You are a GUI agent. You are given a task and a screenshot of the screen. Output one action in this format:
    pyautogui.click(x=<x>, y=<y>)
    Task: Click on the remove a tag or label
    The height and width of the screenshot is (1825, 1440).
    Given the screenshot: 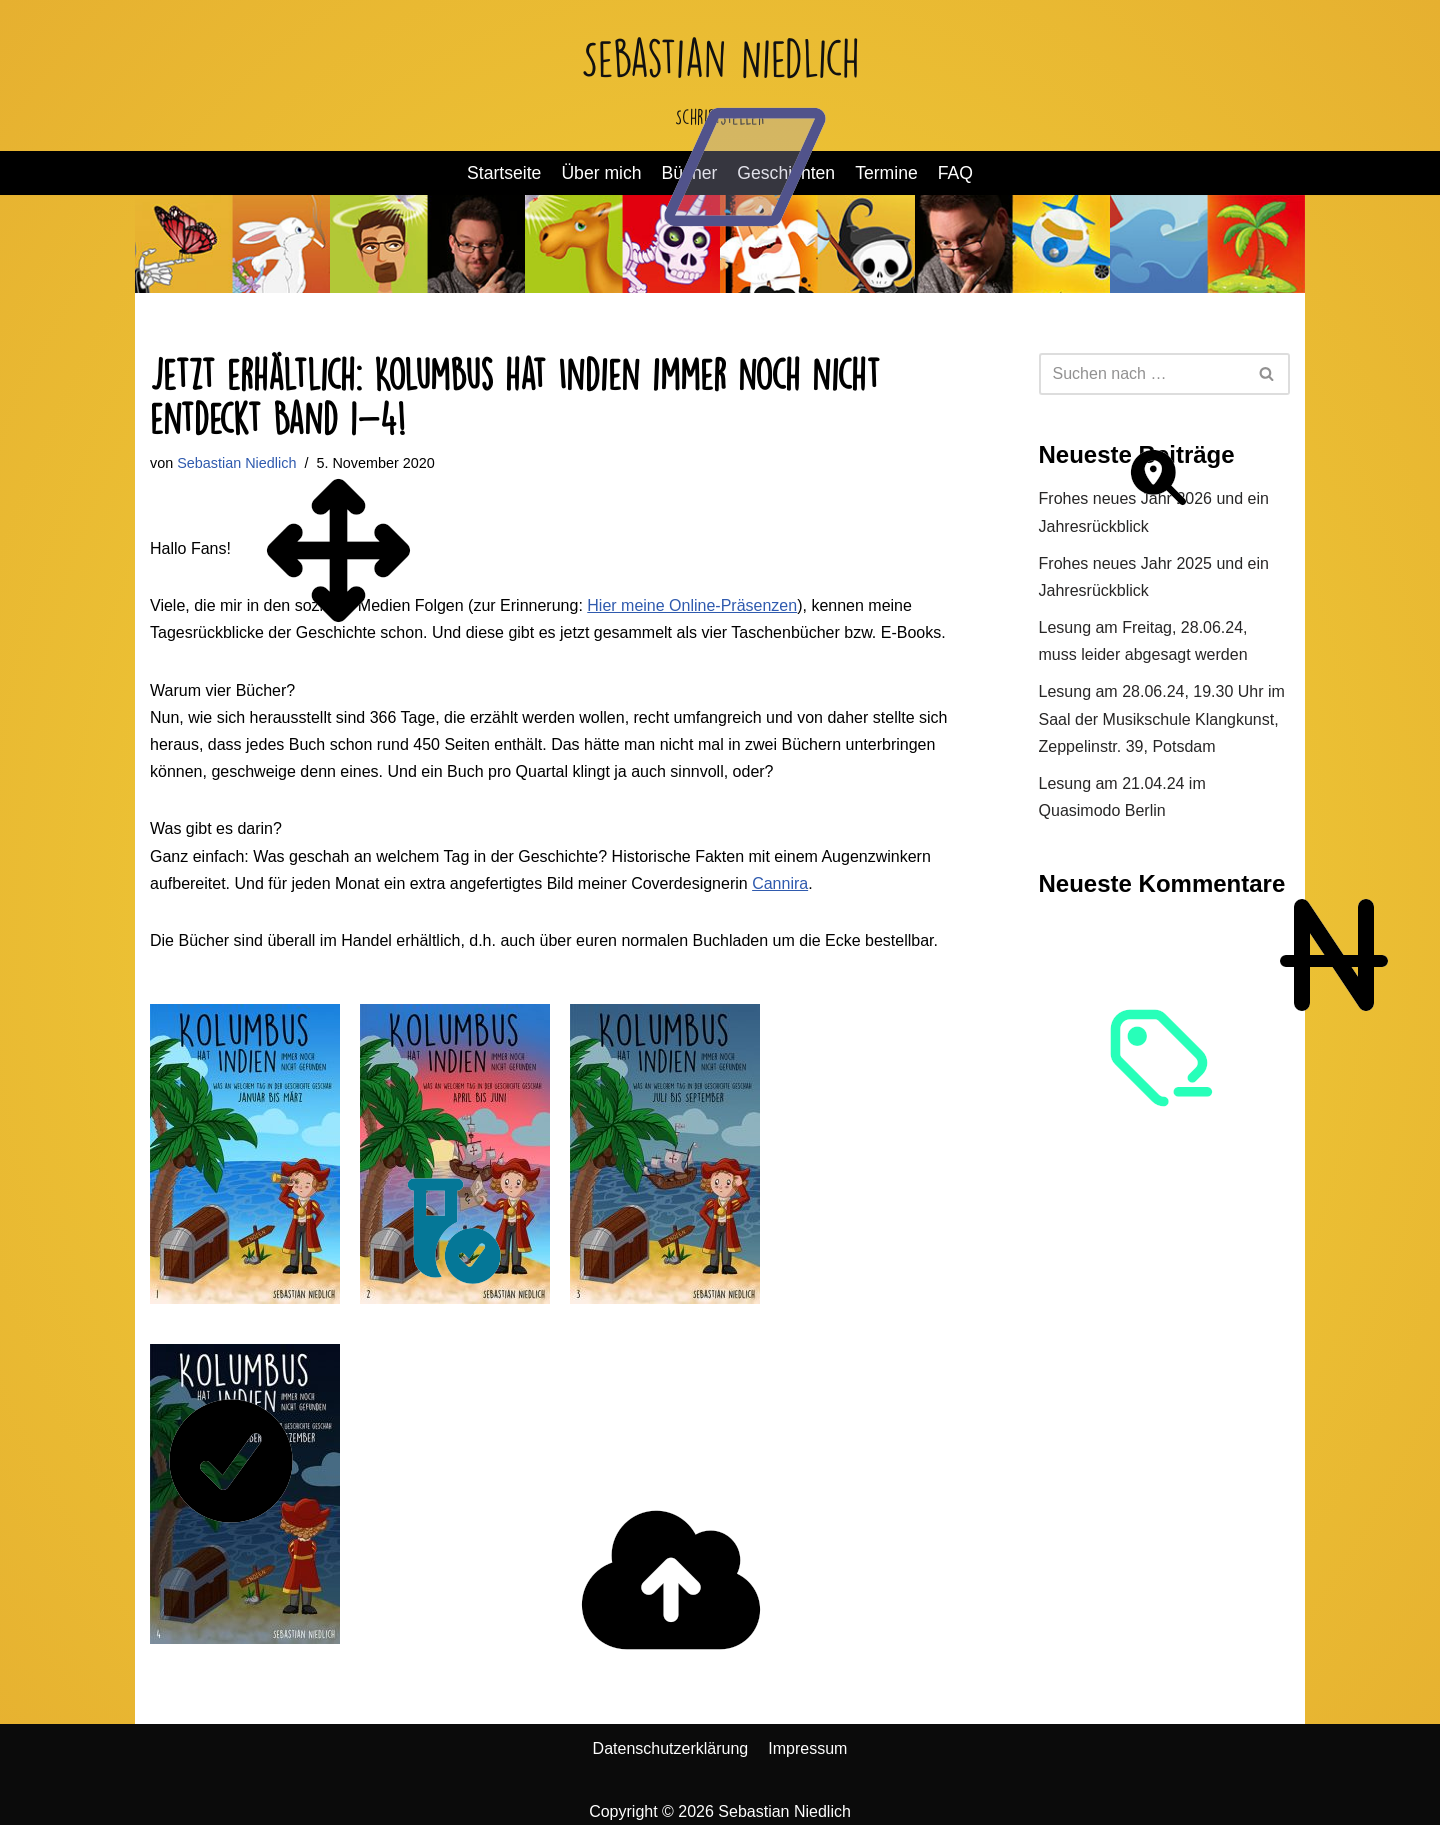 What is the action you would take?
    pyautogui.click(x=1159, y=1058)
    